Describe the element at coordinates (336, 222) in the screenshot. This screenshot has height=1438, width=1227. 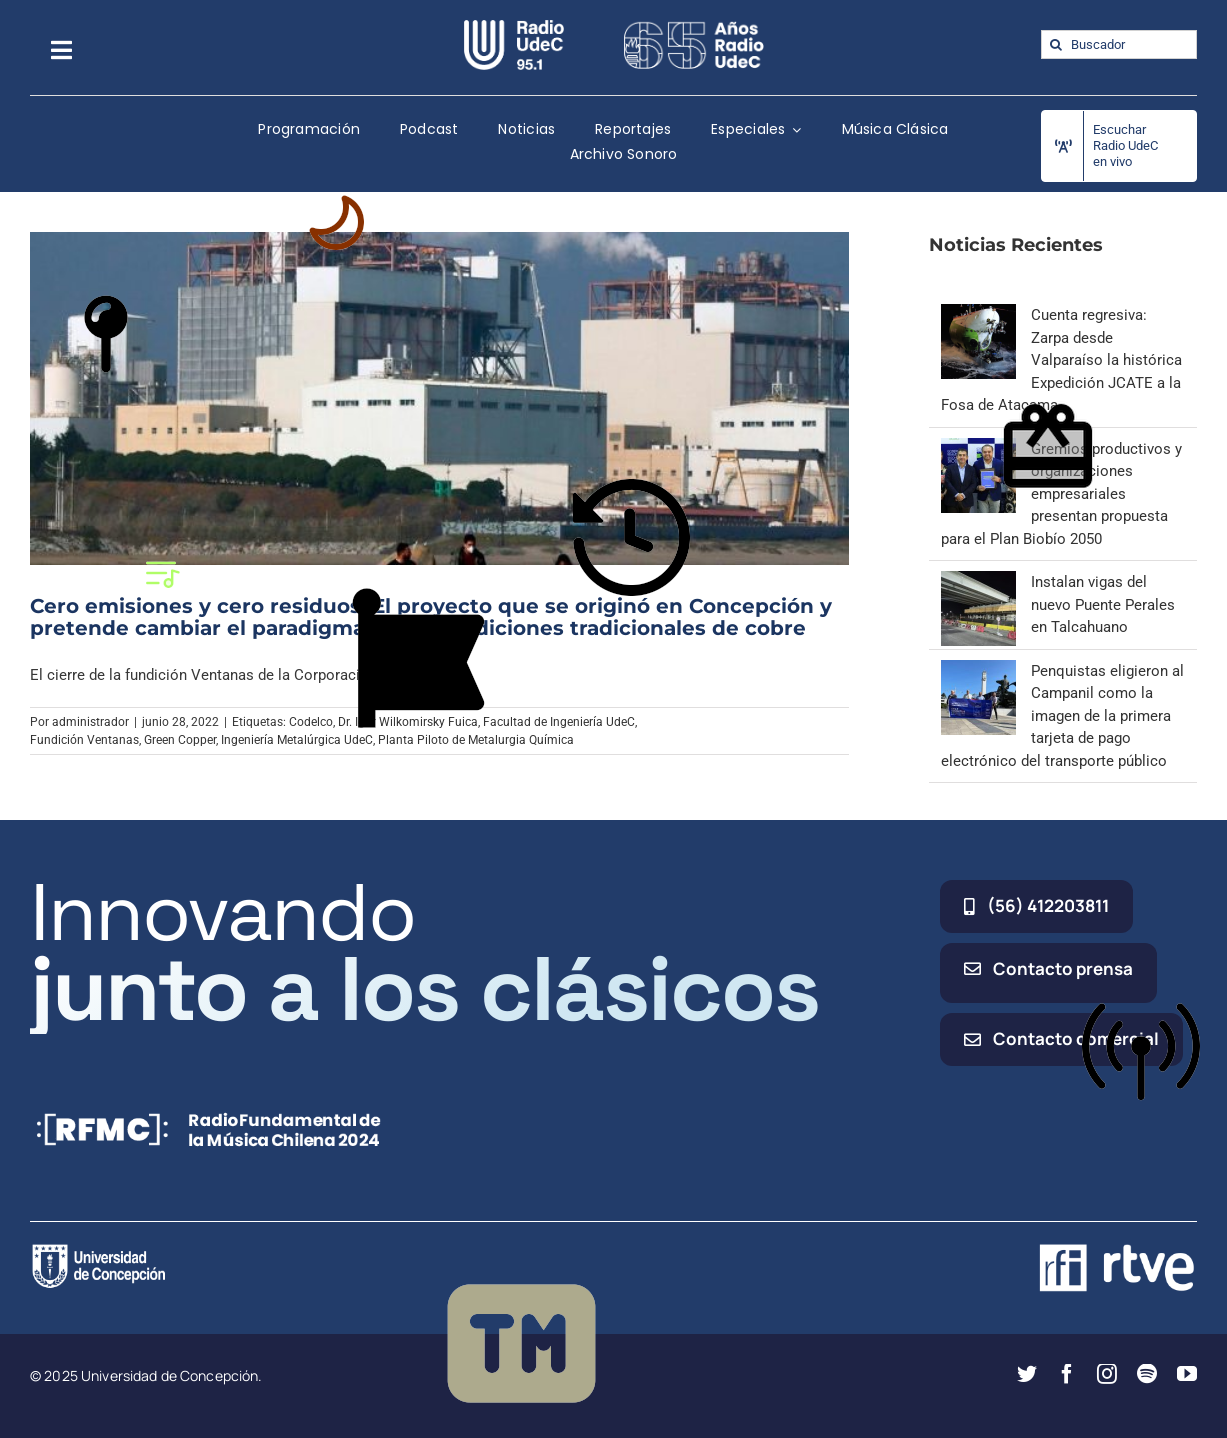
I see `switch to dark mode` at that location.